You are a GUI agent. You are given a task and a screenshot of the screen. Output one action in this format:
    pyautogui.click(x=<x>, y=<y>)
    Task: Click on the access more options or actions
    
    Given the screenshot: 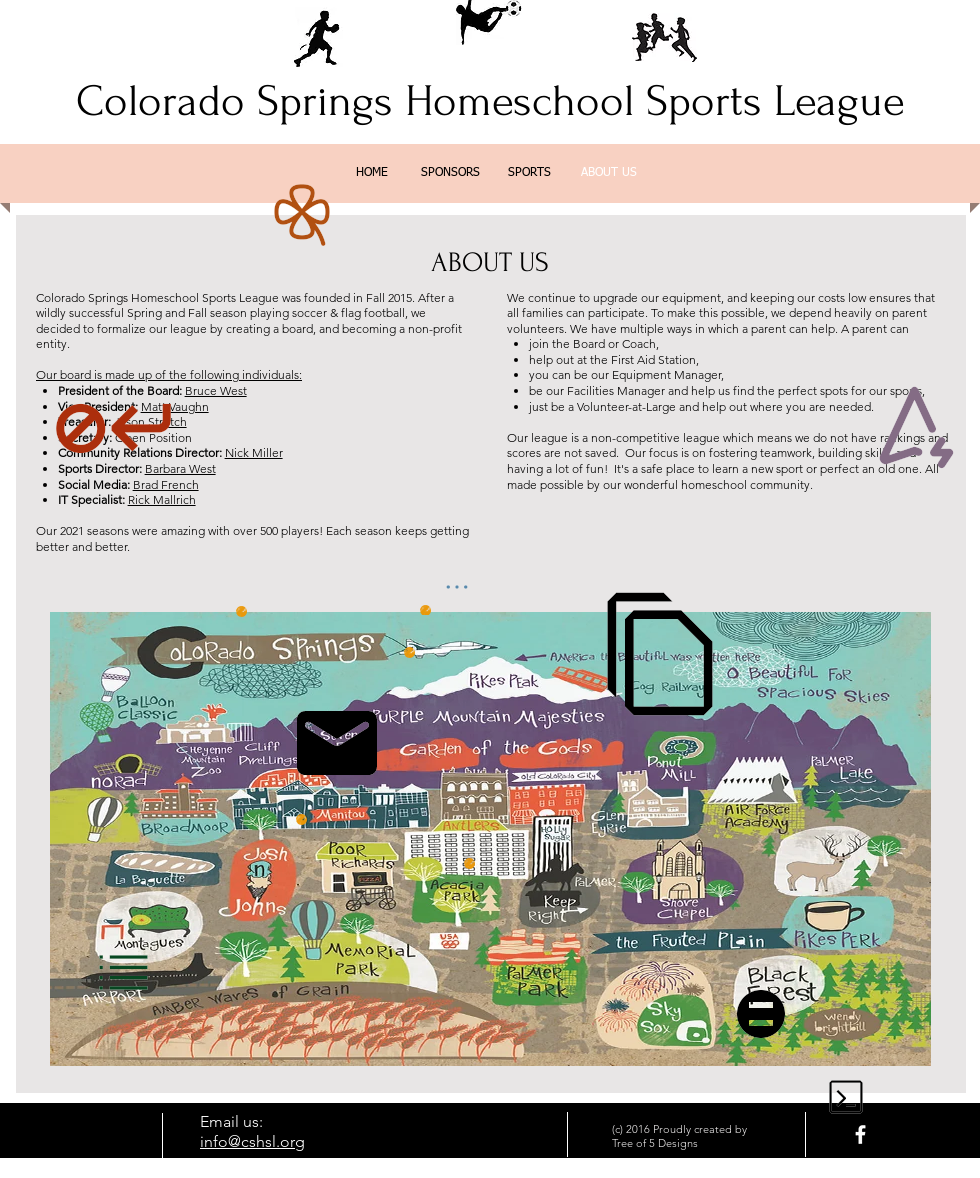 What is the action you would take?
    pyautogui.click(x=457, y=587)
    